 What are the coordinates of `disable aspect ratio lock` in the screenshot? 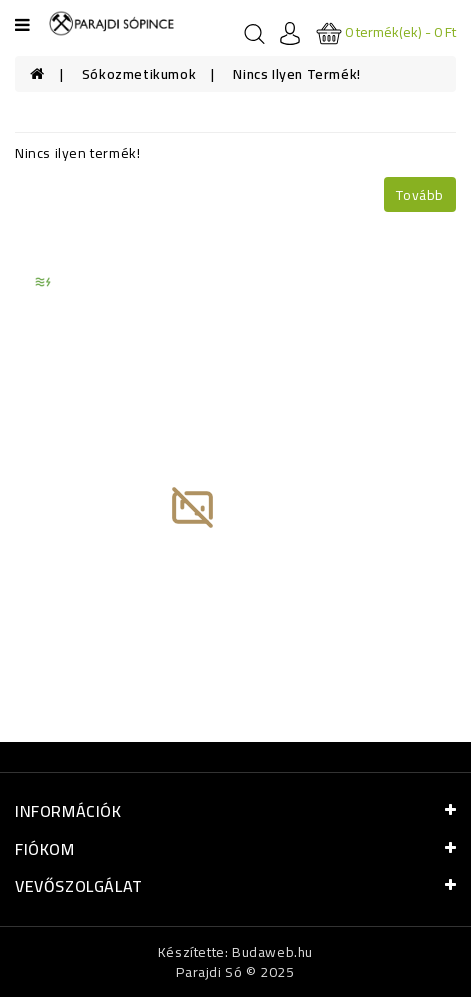 It's located at (192, 507).